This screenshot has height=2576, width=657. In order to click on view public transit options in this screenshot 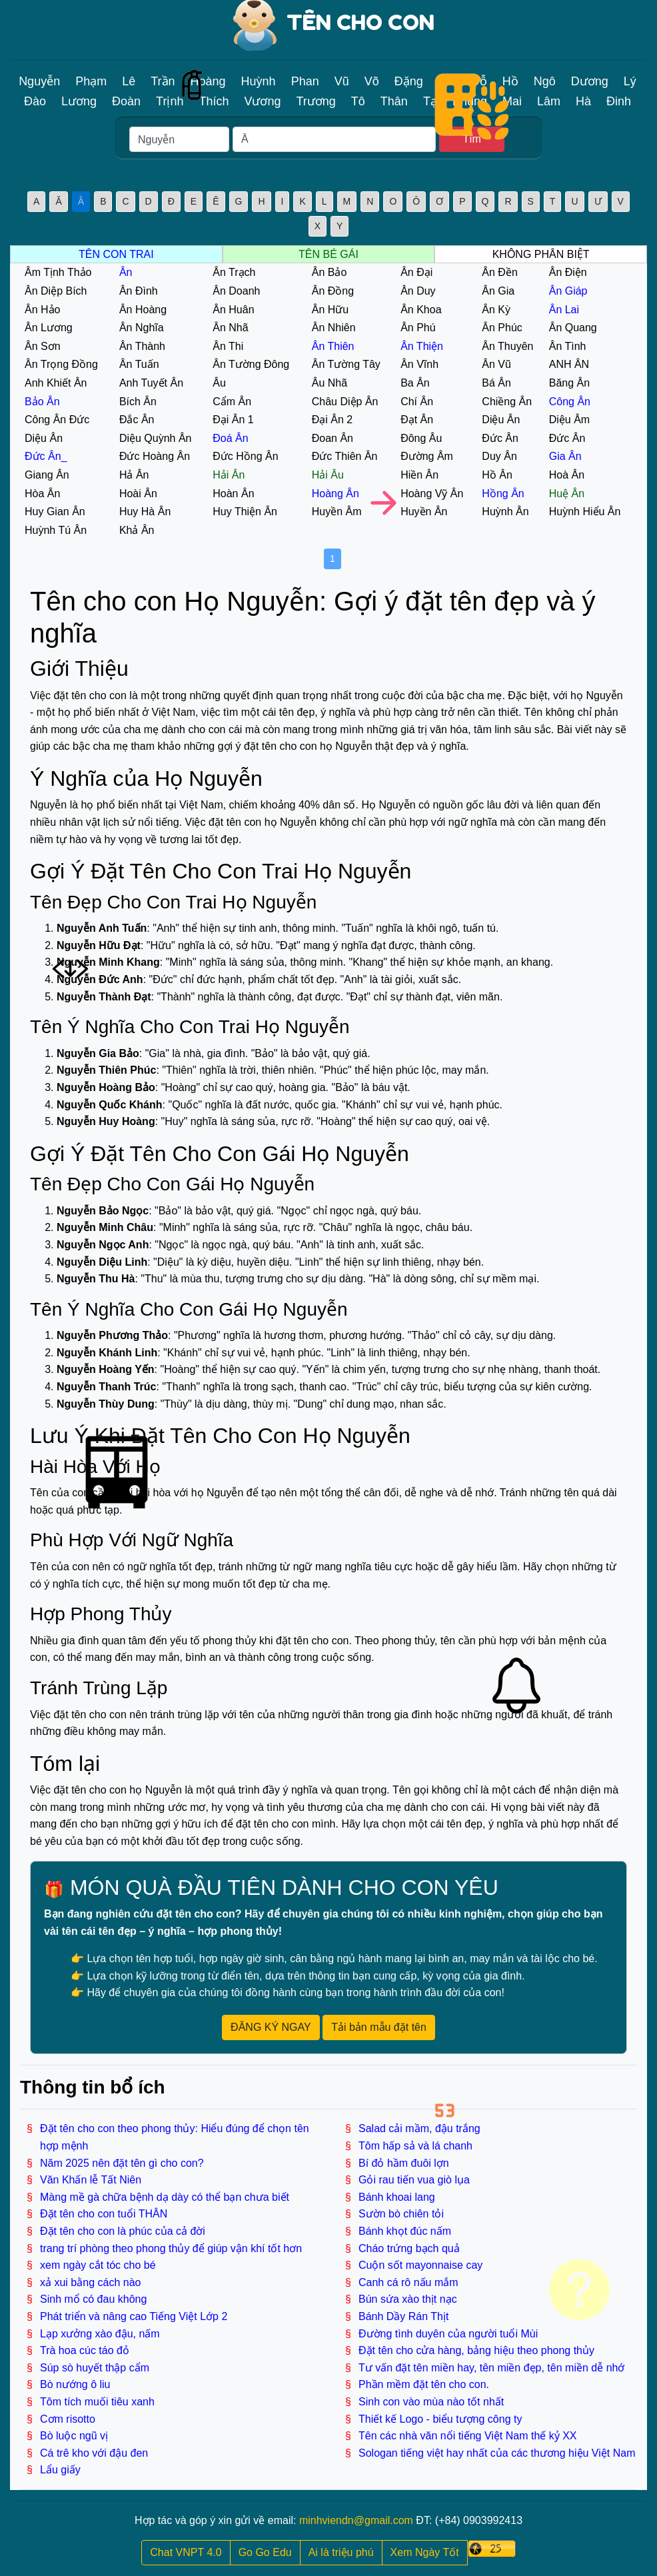, I will do `click(117, 1472)`.